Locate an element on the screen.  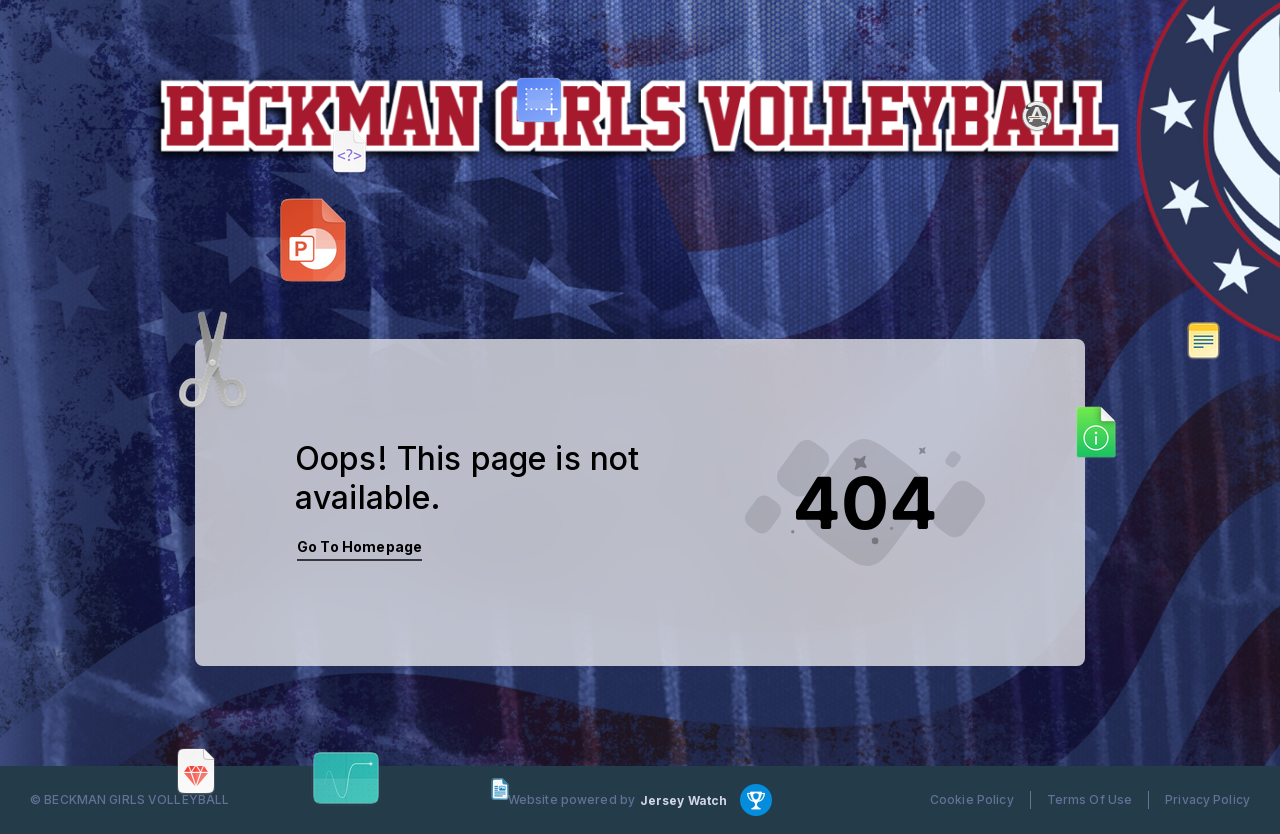
a compiled html help file (.chm) is located at coordinates (1096, 433).